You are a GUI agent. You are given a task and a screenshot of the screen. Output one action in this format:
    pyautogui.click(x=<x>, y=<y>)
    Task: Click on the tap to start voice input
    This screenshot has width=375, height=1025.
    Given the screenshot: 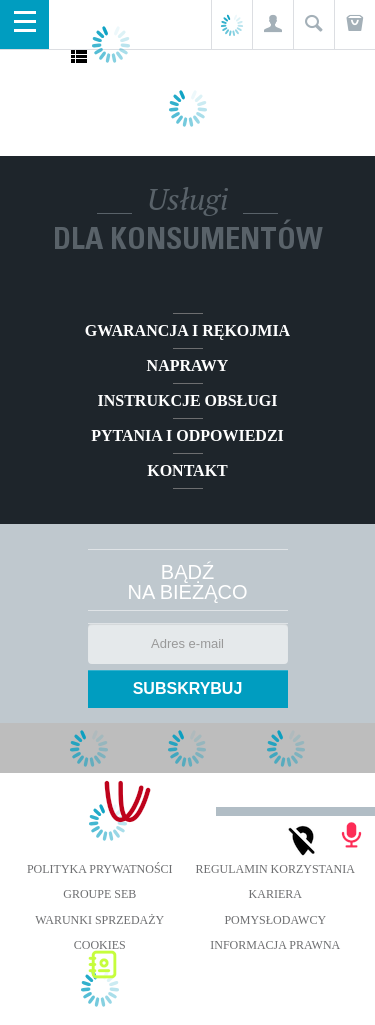 What is the action you would take?
    pyautogui.click(x=351, y=835)
    